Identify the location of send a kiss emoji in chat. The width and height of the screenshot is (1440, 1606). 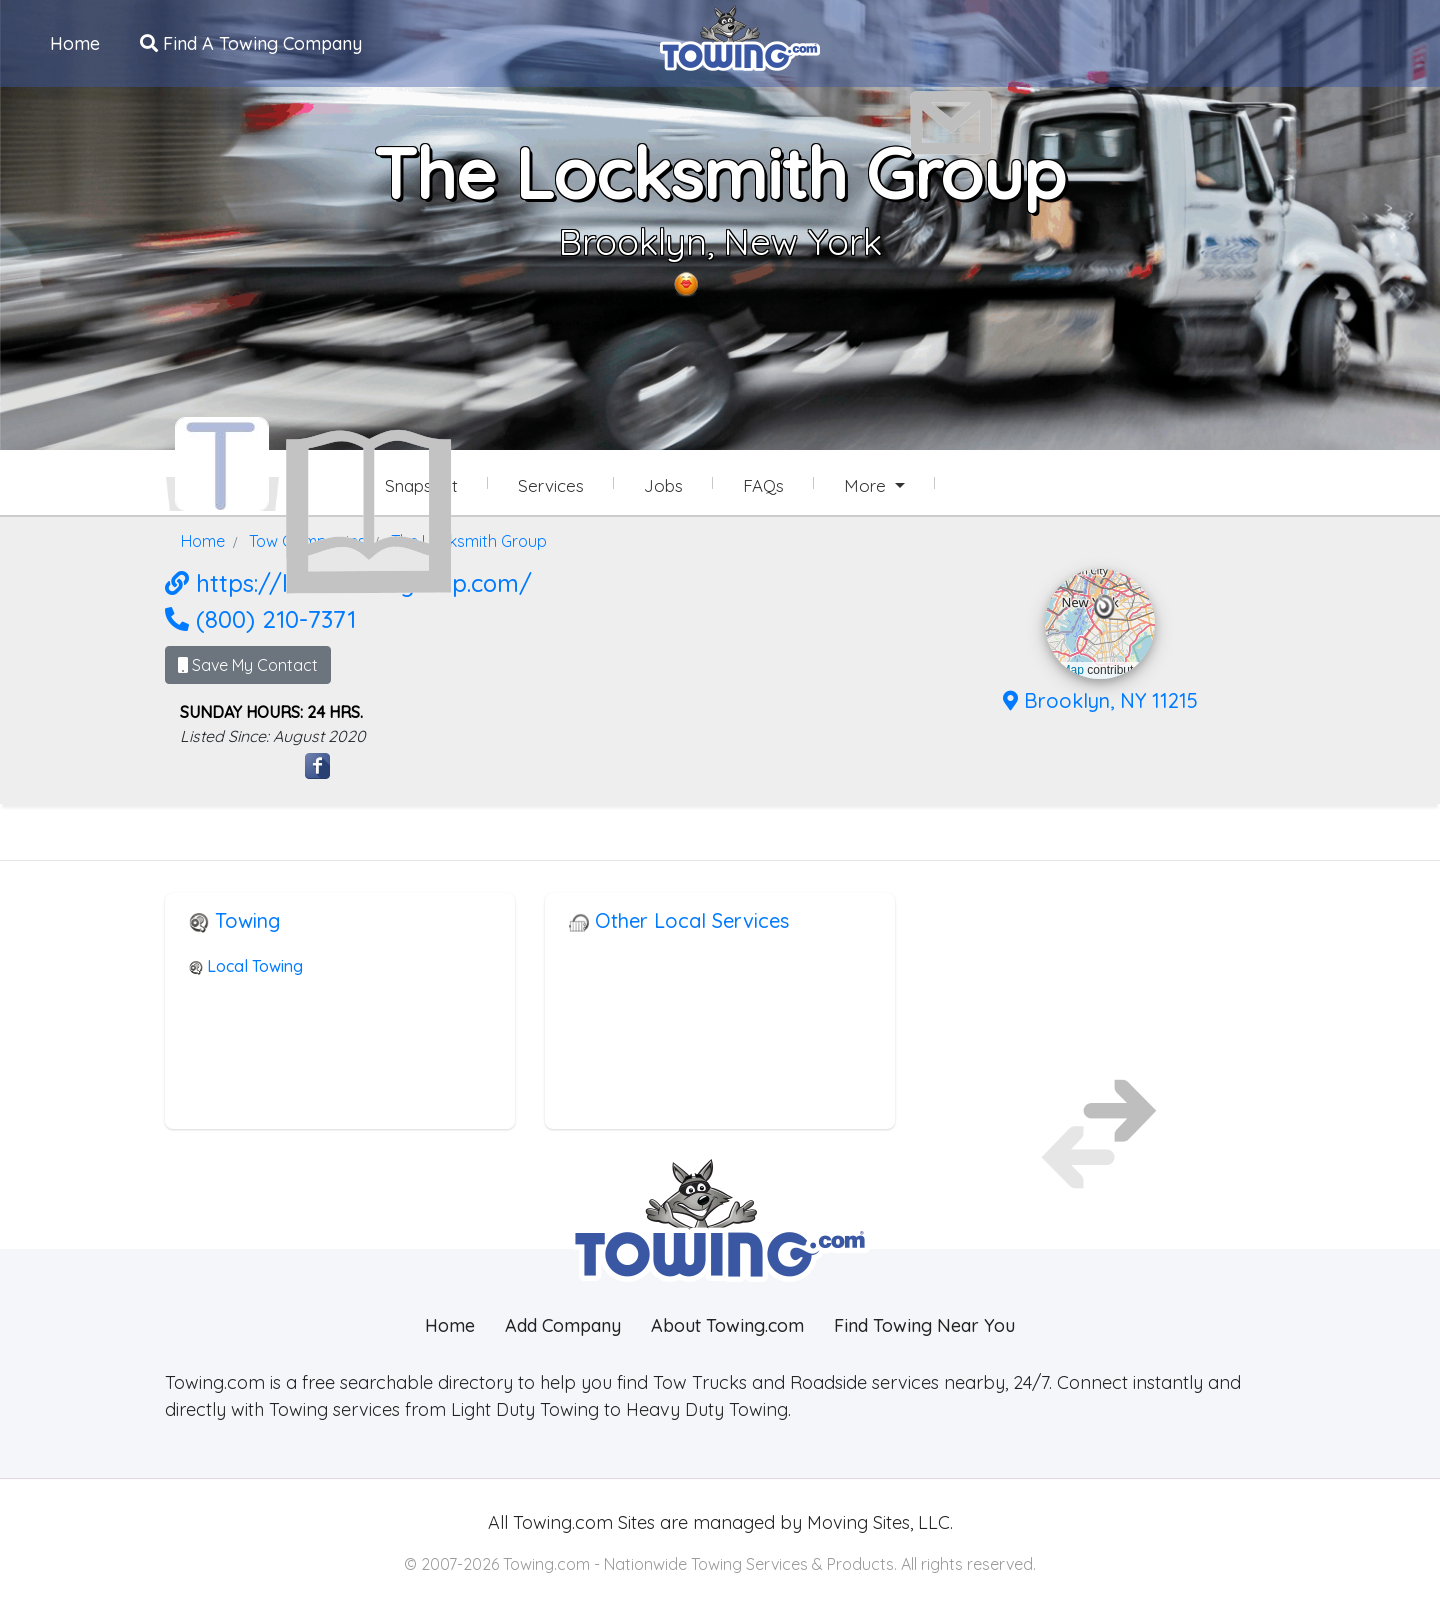
(686, 284).